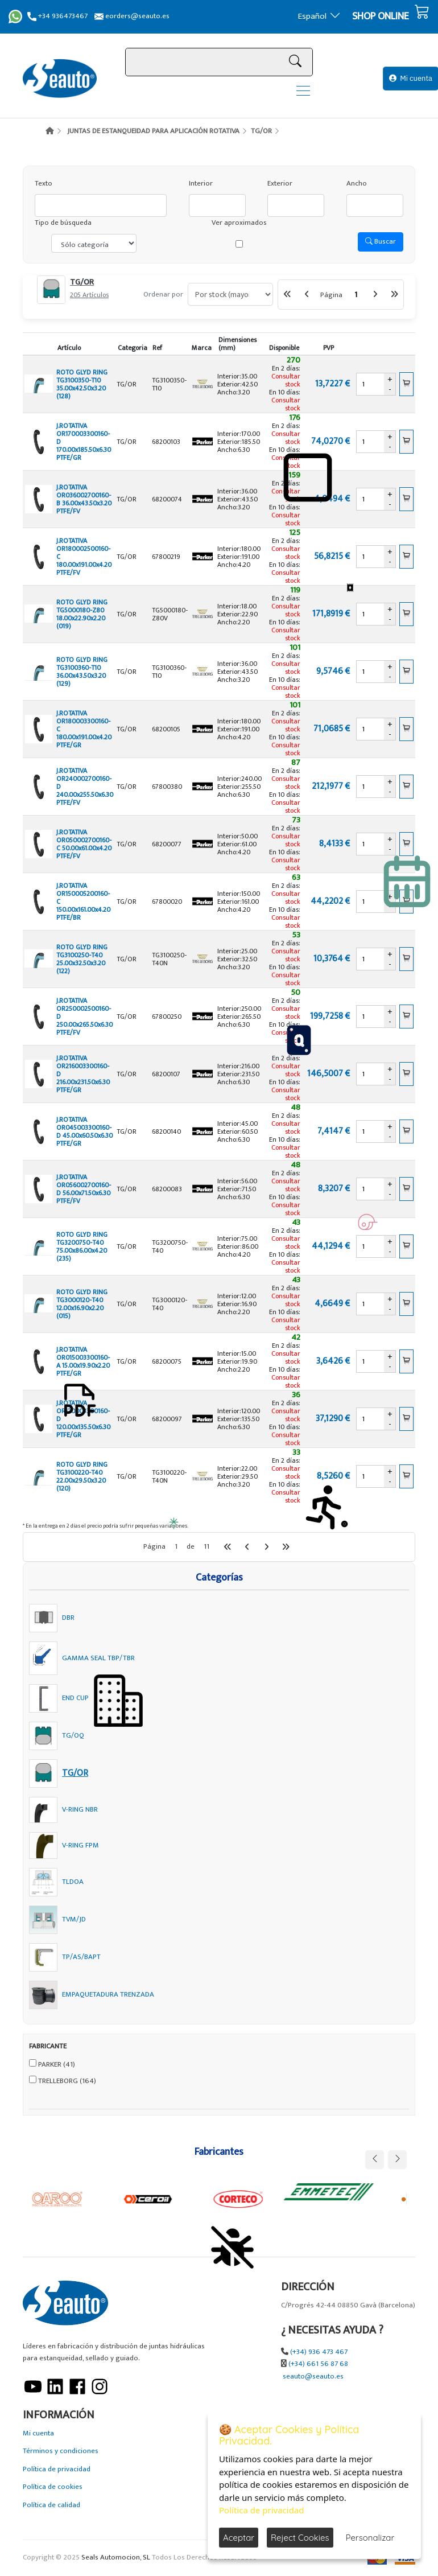 The image size is (438, 2576). What do you see at coordinates (299, 1040) in the screenshot?
I see `queen playing card in a card game app` at bounding box center [299, 1040].